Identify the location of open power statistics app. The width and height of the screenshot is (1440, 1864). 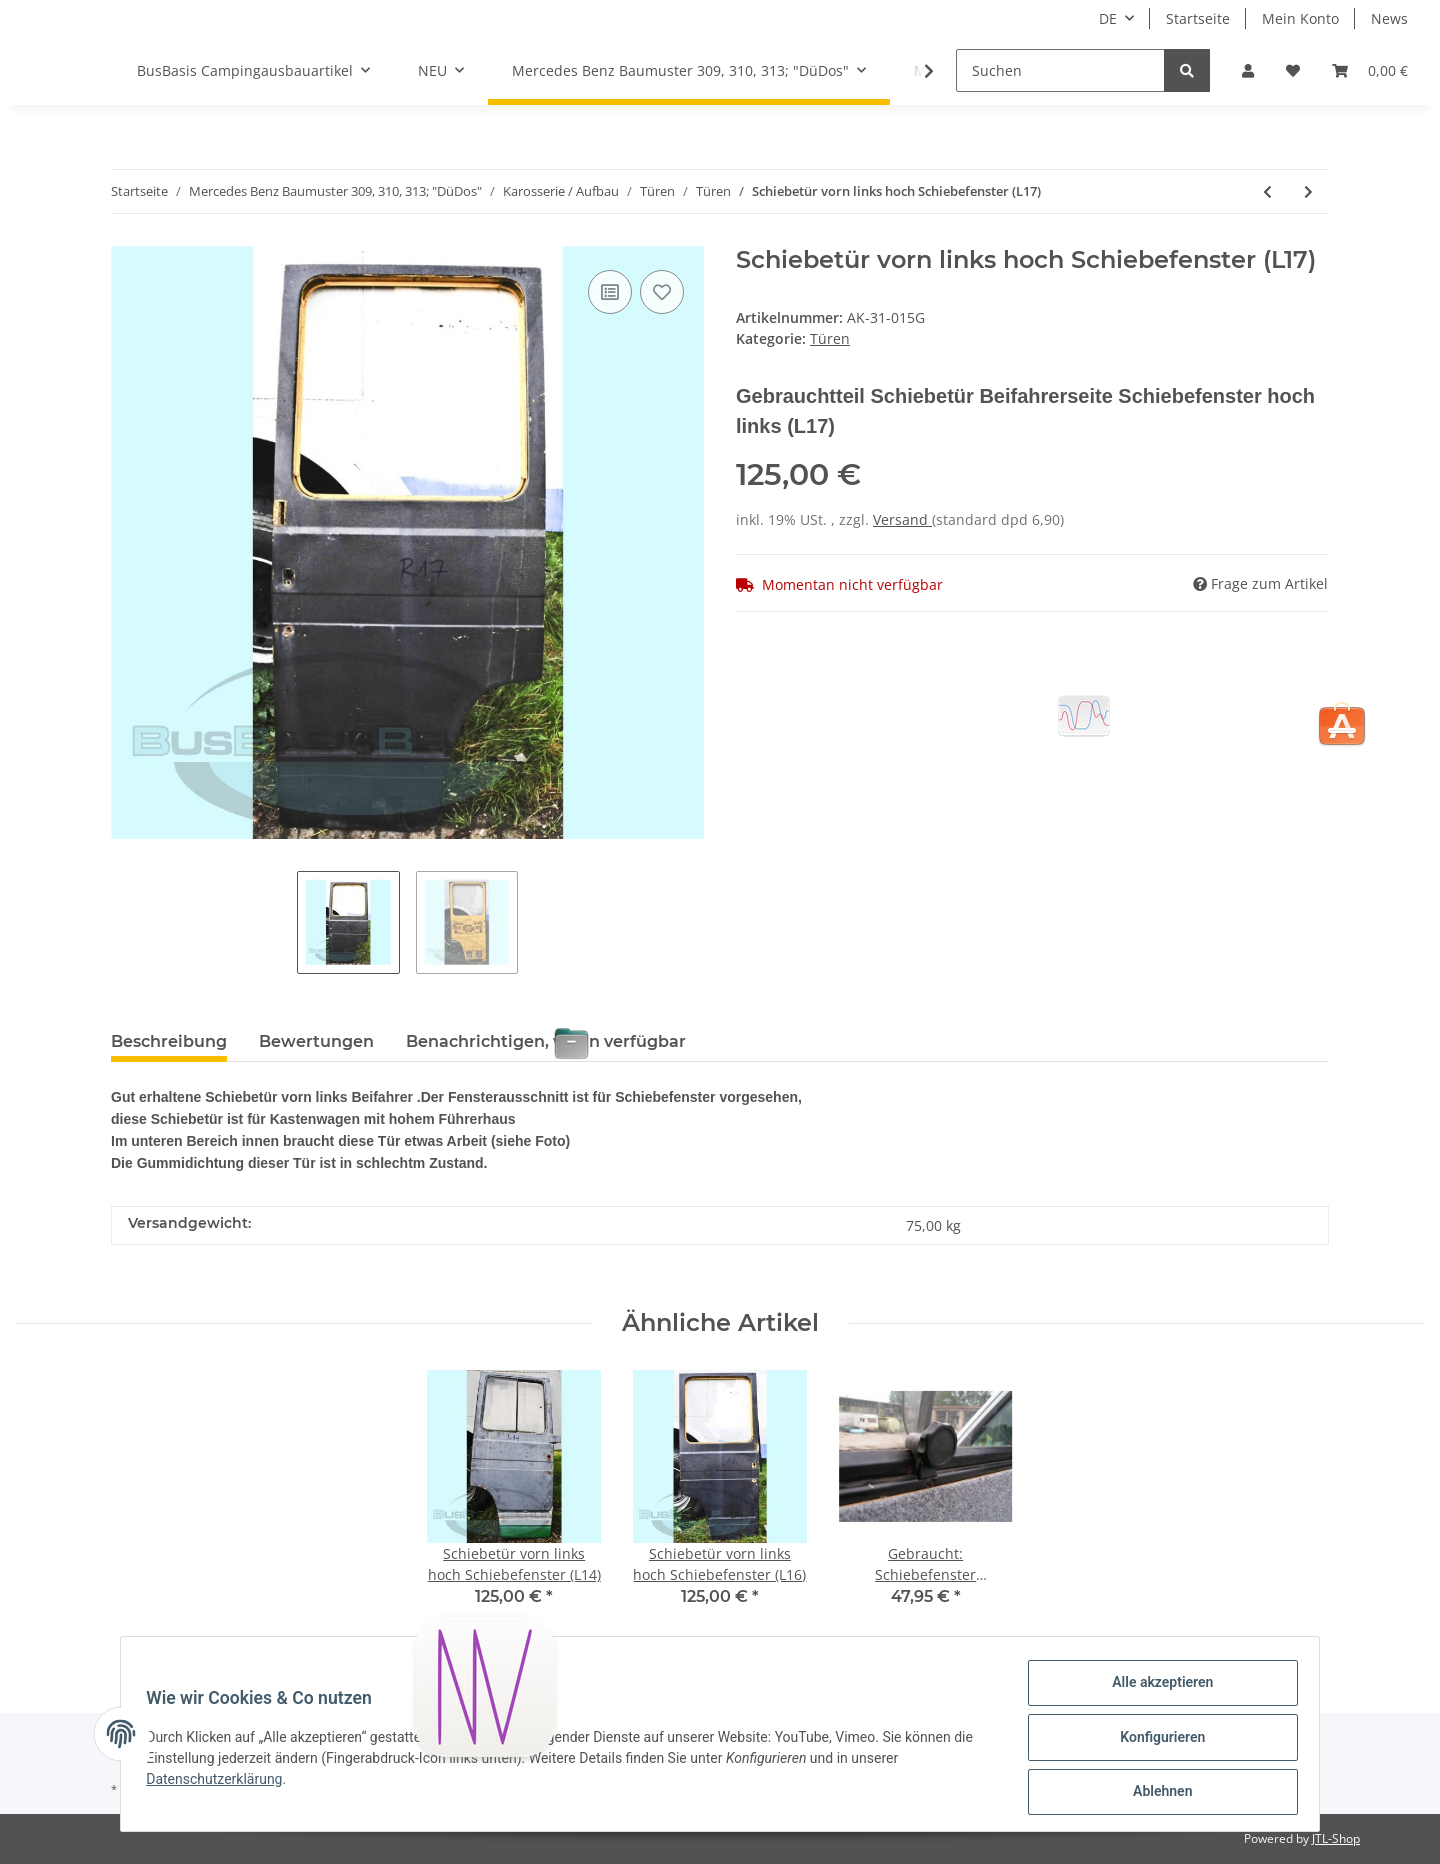
(1084, 716).